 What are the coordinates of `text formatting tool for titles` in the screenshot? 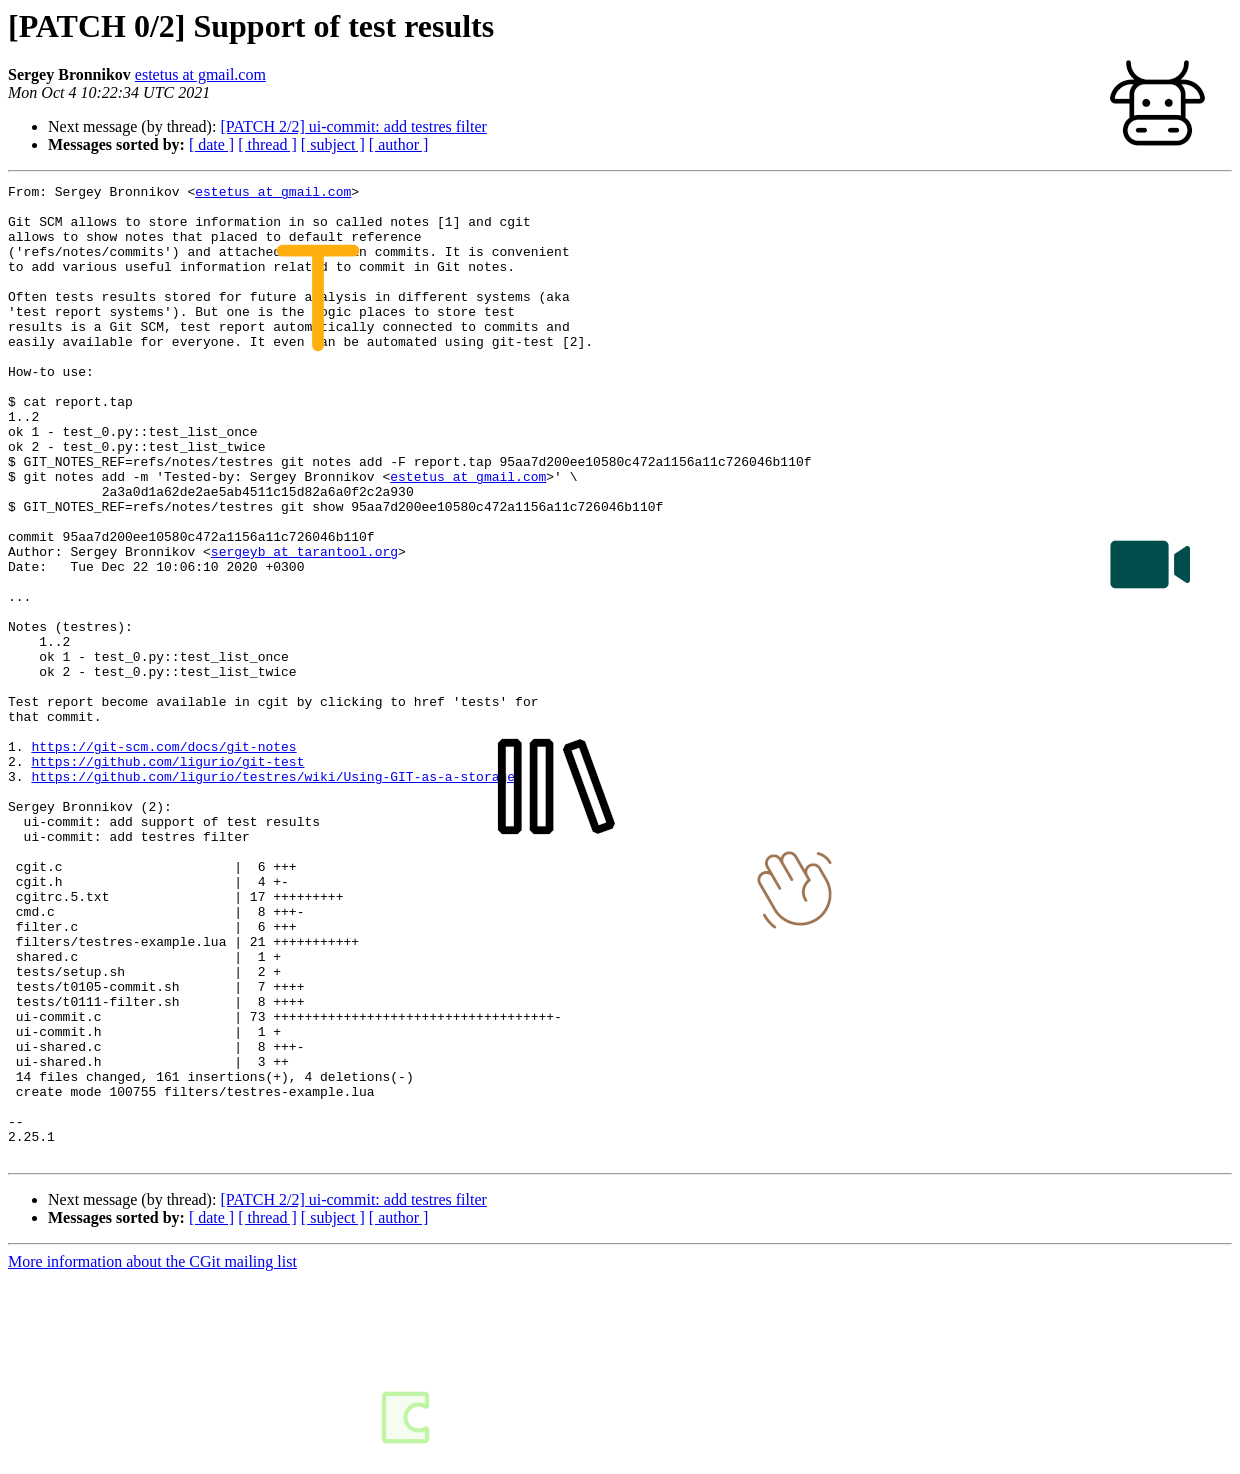 It's located at (318, 298).